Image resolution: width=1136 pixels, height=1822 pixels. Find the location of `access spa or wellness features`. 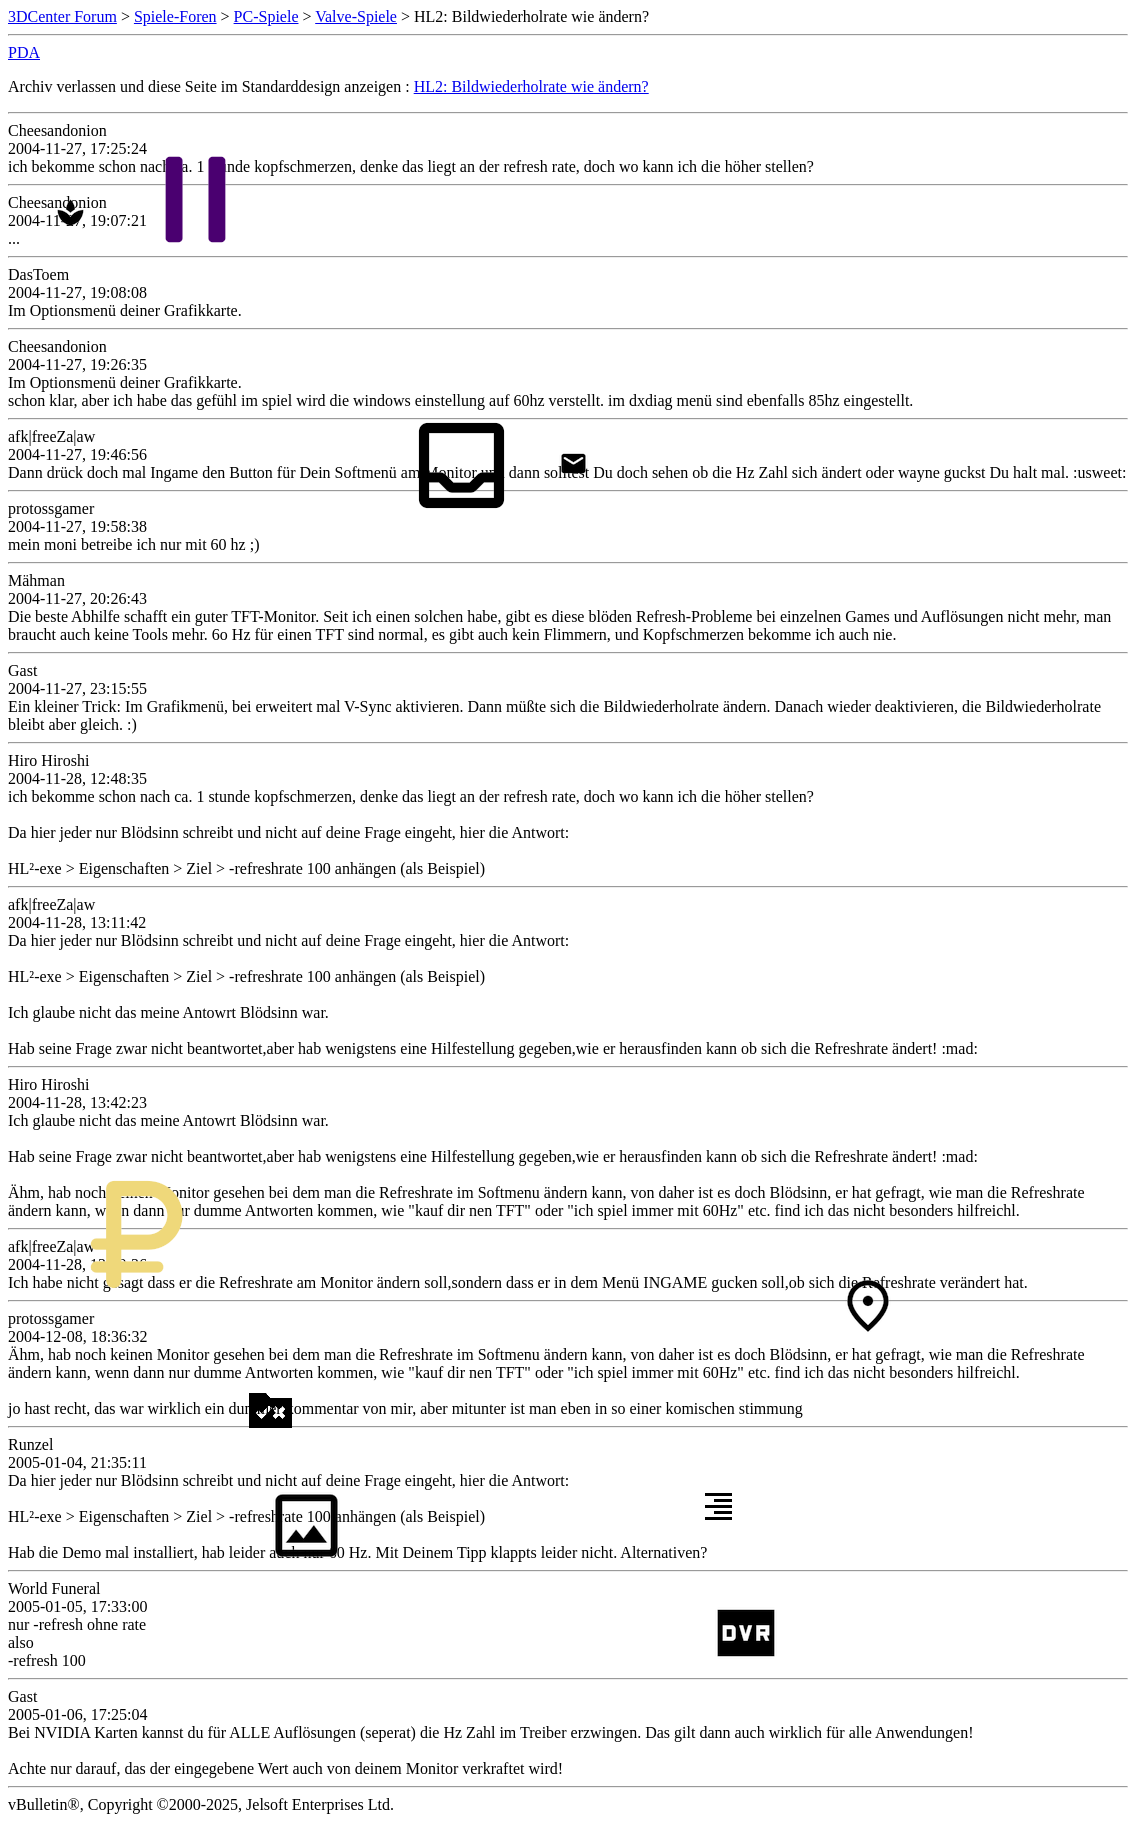

access spa or wellness features is located at coordinates (70, 212).